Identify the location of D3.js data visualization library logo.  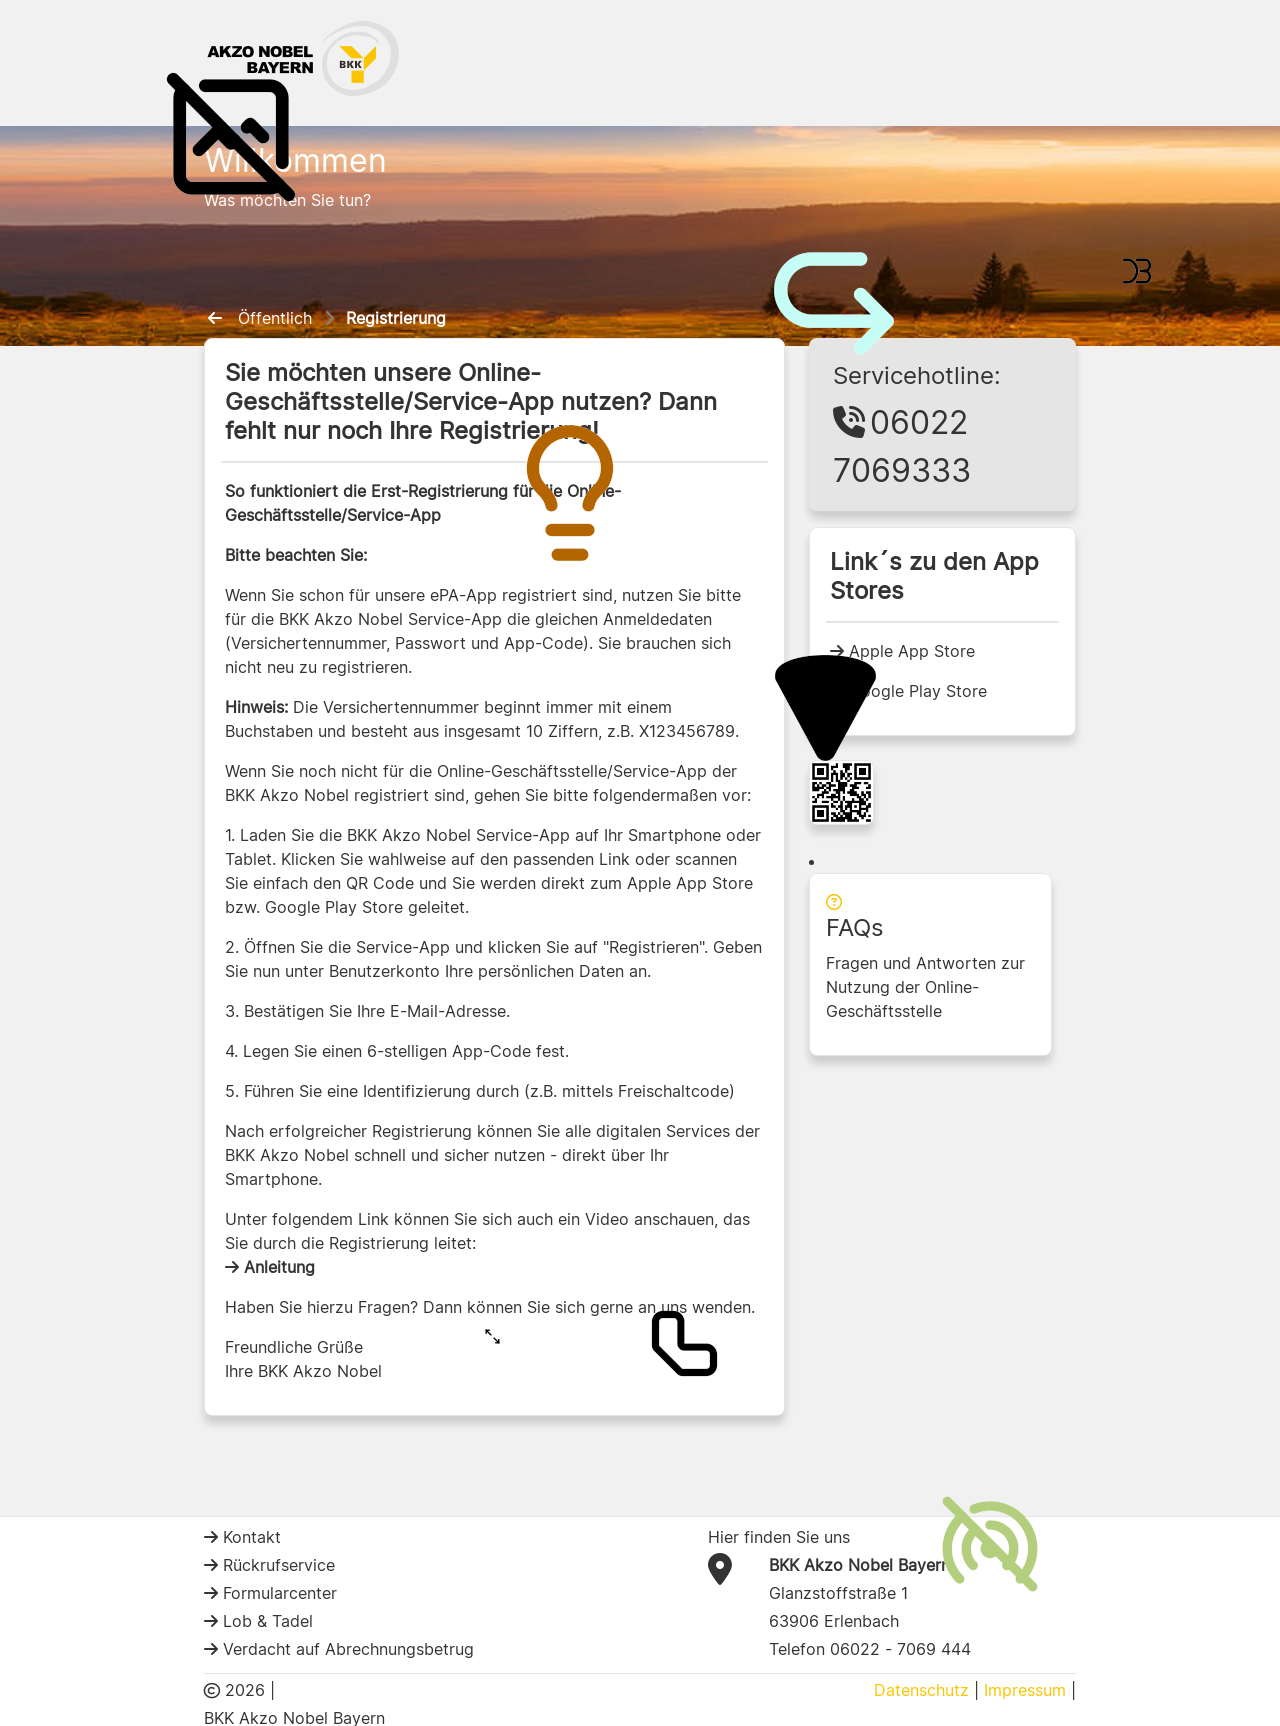
(1137, 271).